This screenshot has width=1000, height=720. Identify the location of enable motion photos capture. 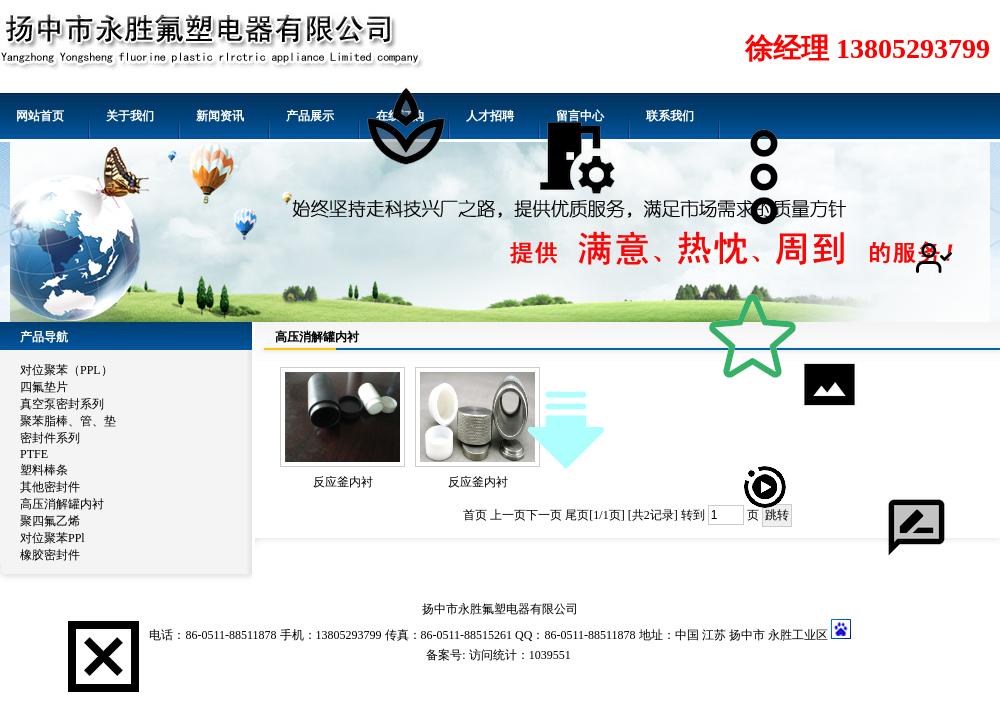
(765, 487).